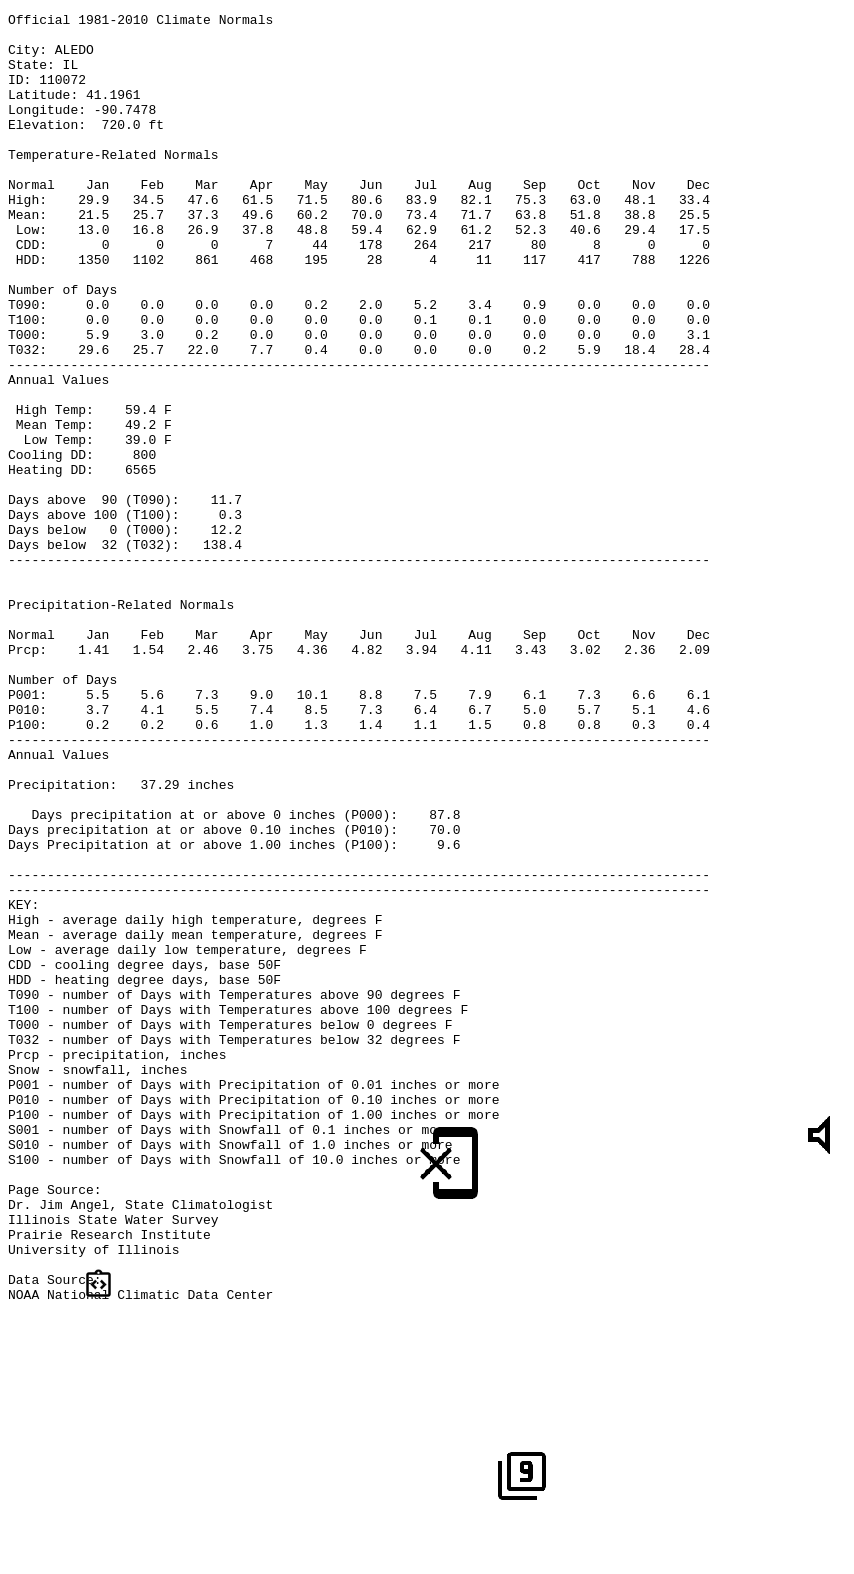 This screenshot has width=854, height=1574. What do you see at coordinates (522, 1476) in the screenshot?
I see `indicates 9 items in a stack or collection` at bounding box center [522, 1476].